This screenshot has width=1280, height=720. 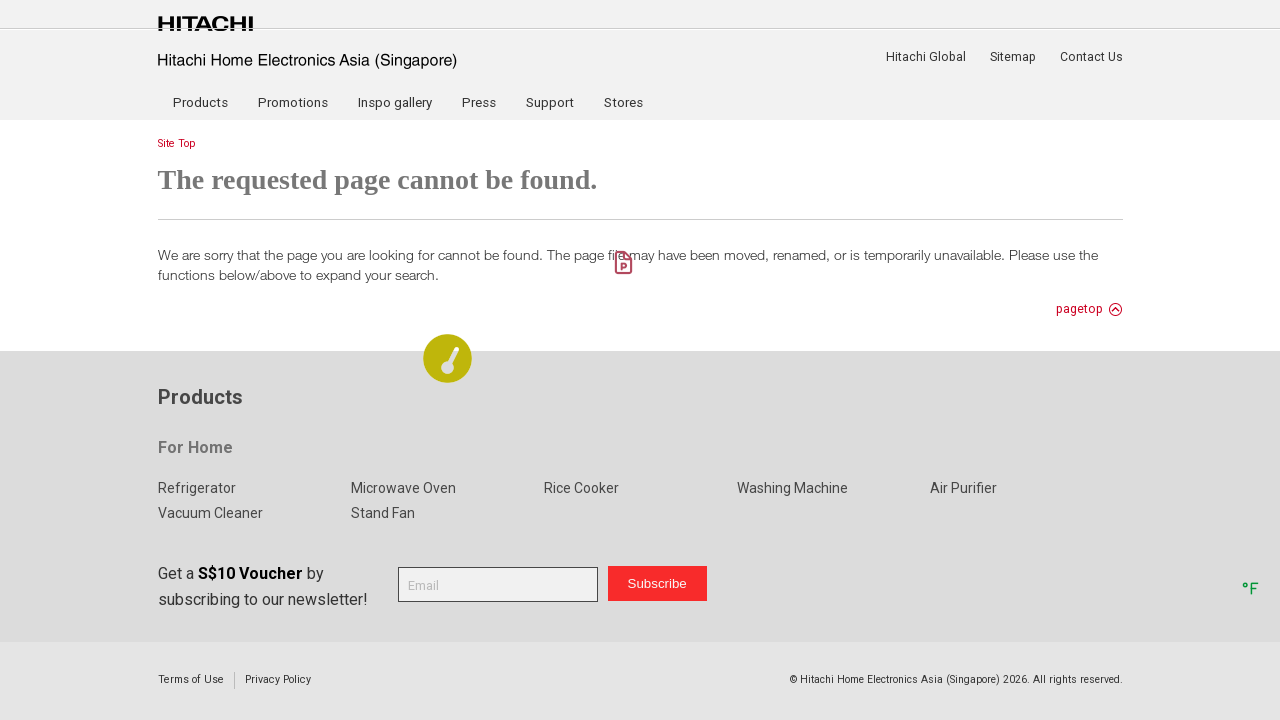 What do you see at coordinates (623, 262) in the screenshot?
I see `open a powerpoint file` at bounding box center [623, 262].